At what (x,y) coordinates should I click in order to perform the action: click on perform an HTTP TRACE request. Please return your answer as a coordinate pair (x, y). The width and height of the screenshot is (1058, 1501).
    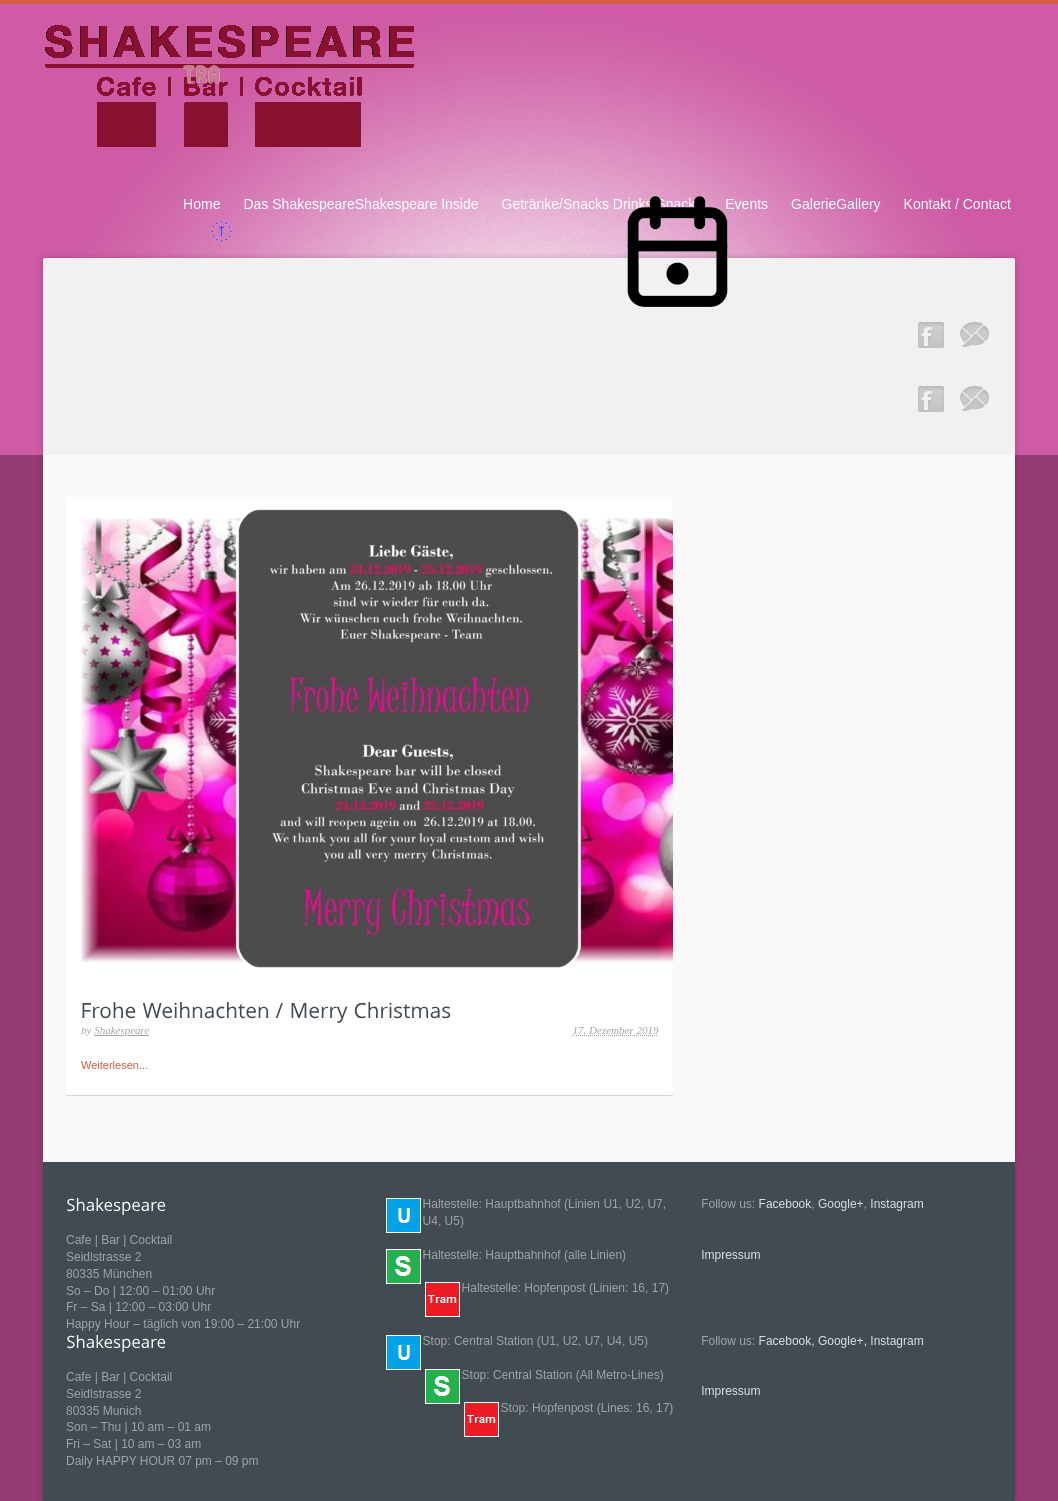
    Looking at the image, I should click on (201, 74).